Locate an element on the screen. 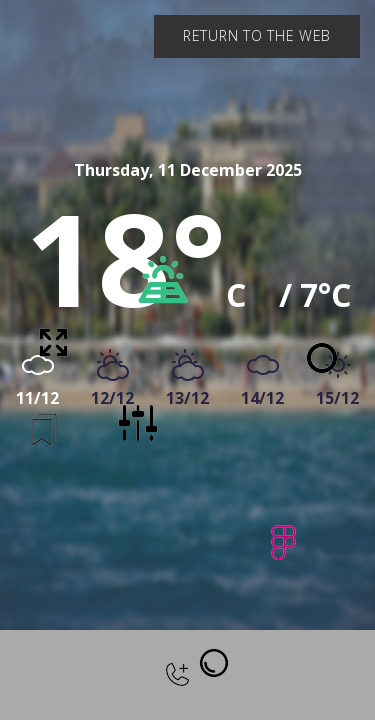 The height and width of the screenshot is (720, 375). expand to fullscreen mode is located at coordinates (53, 342).